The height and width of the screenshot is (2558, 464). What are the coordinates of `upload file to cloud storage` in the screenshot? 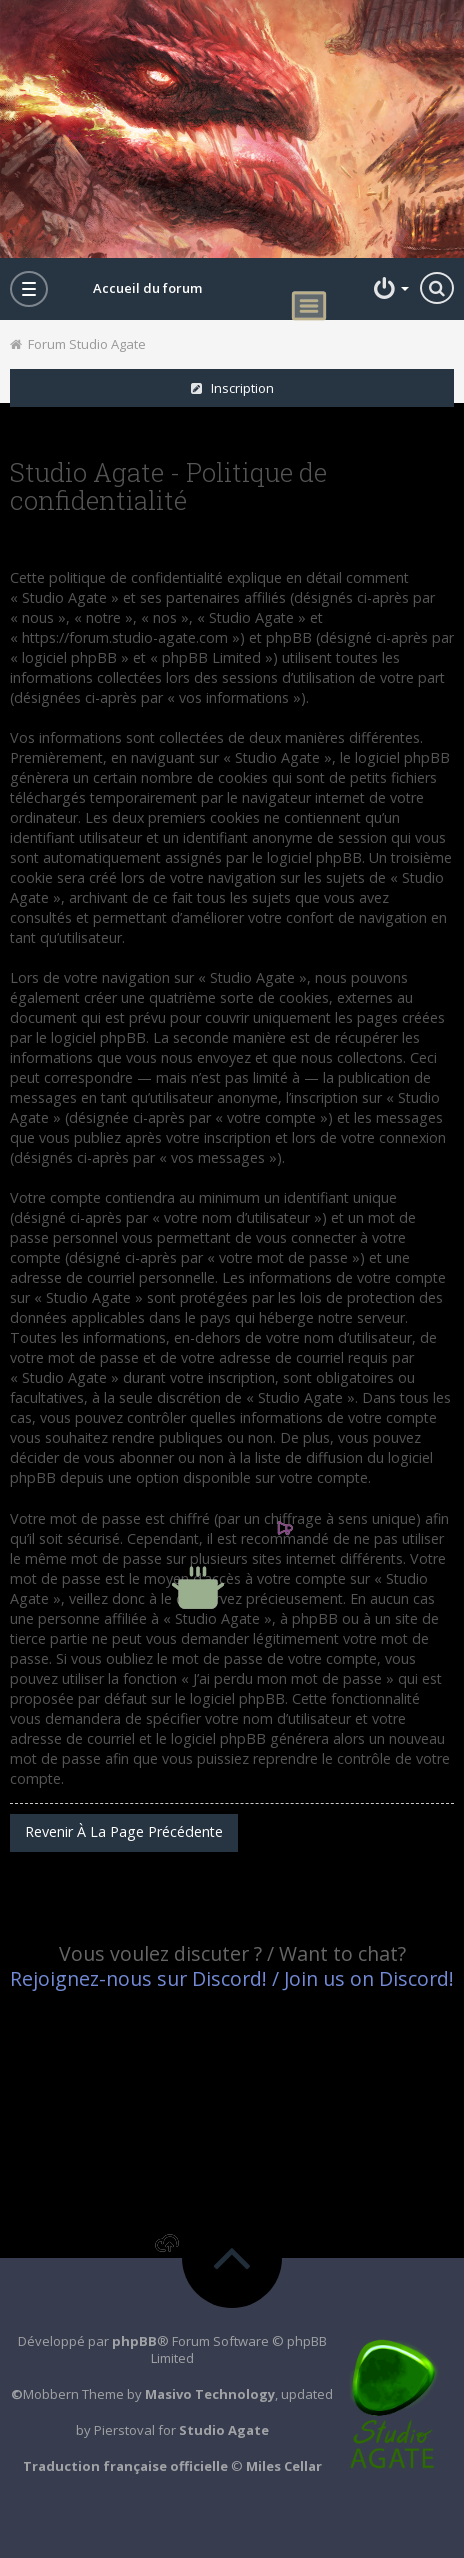 It's located at (167, 2243).